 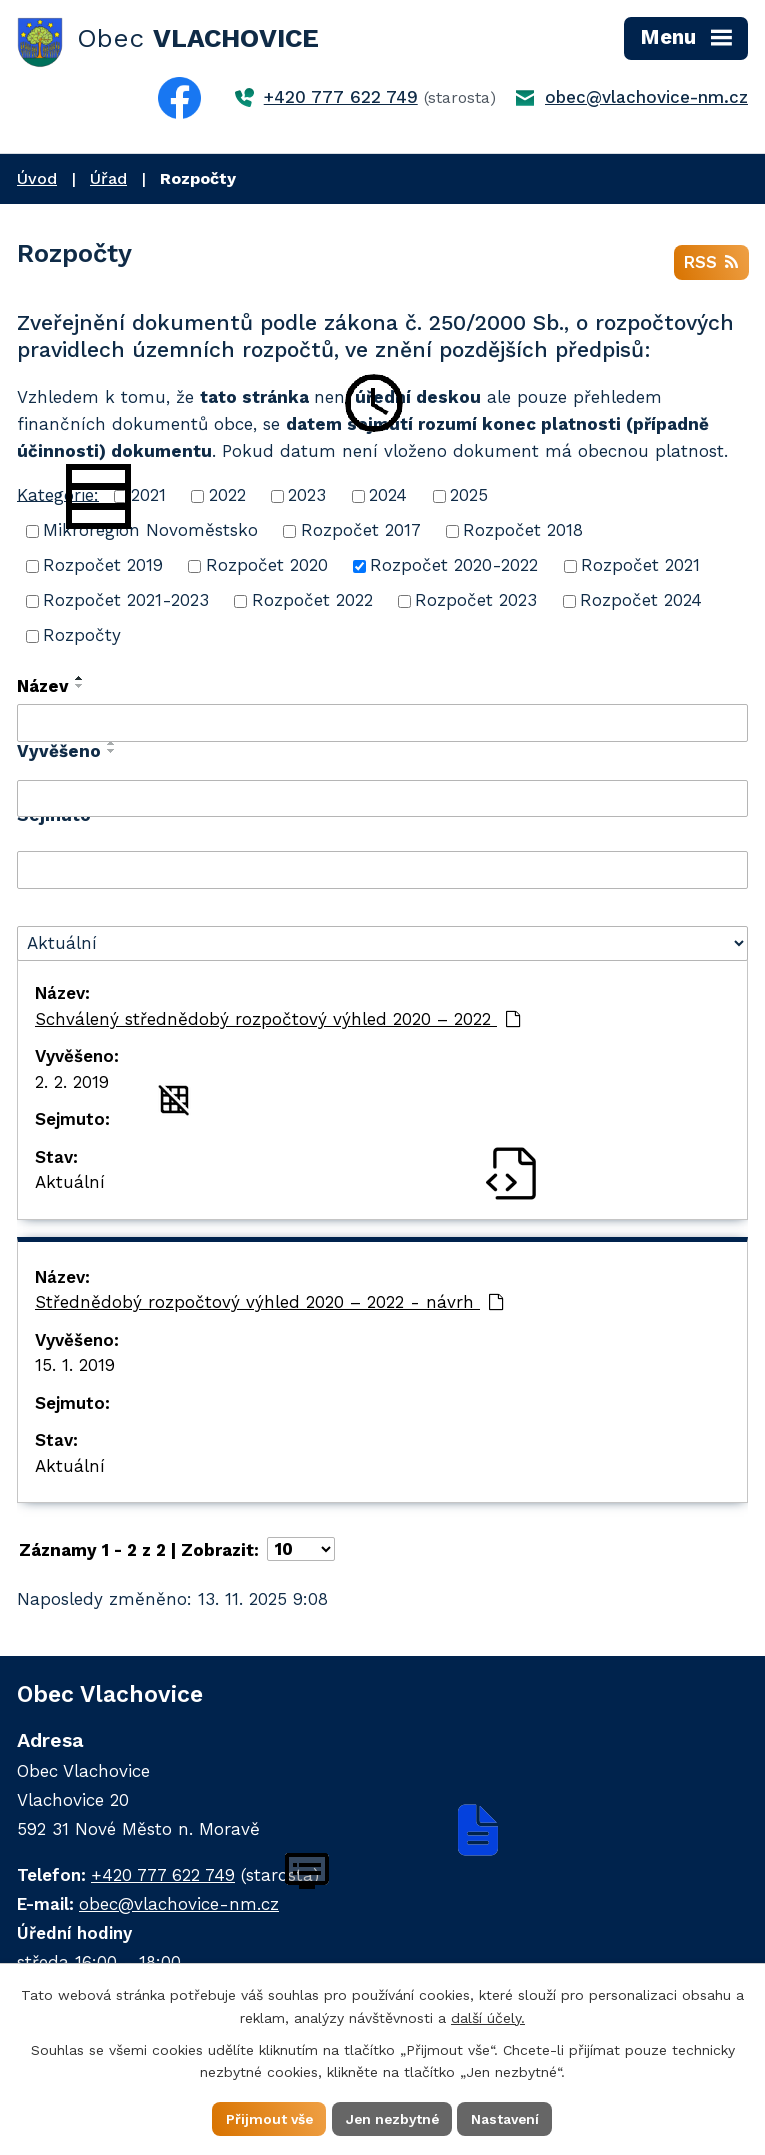 I want to click on view source code file, so click(x=514, y=1173).